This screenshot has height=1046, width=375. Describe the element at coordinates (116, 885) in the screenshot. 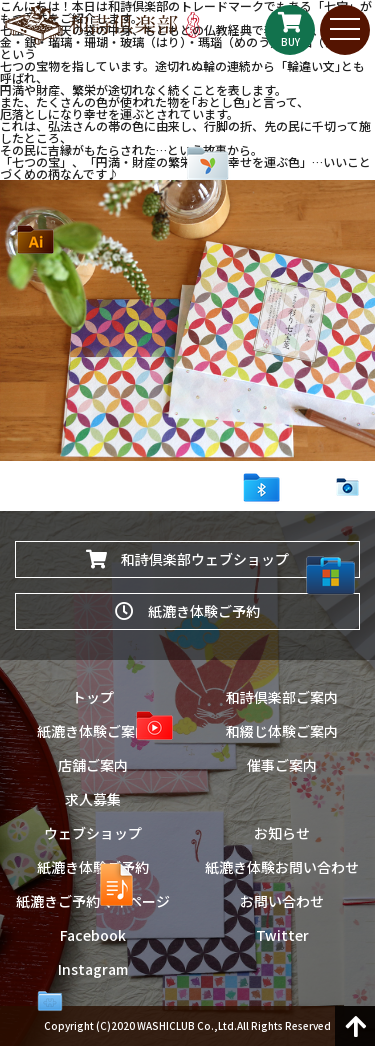

I see `mp3 playlist file type indicator` at that location.